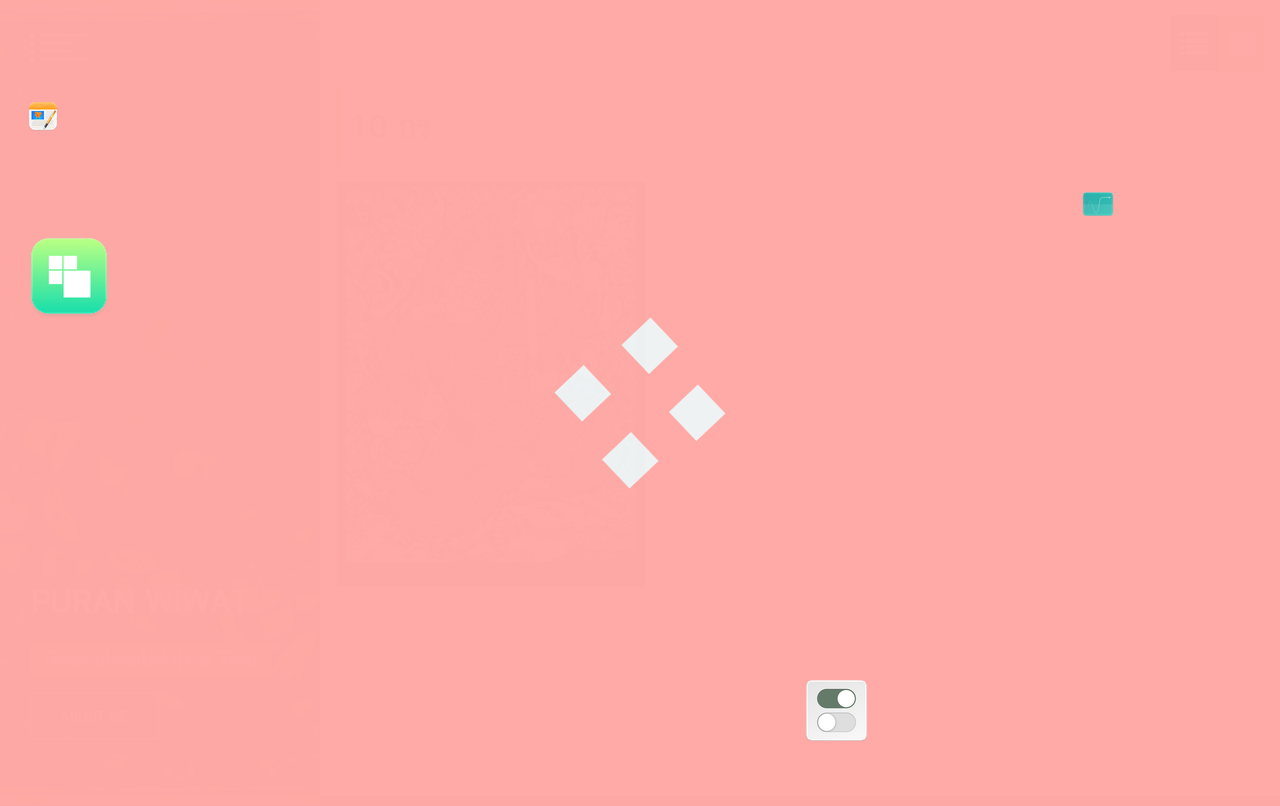 The height and width of the screenshot is (806, 1280). What do you see at coordinates (69, 276) in the screenshot?
I see `open window tiling and arrangement controls` at bounding box center [69, 276].